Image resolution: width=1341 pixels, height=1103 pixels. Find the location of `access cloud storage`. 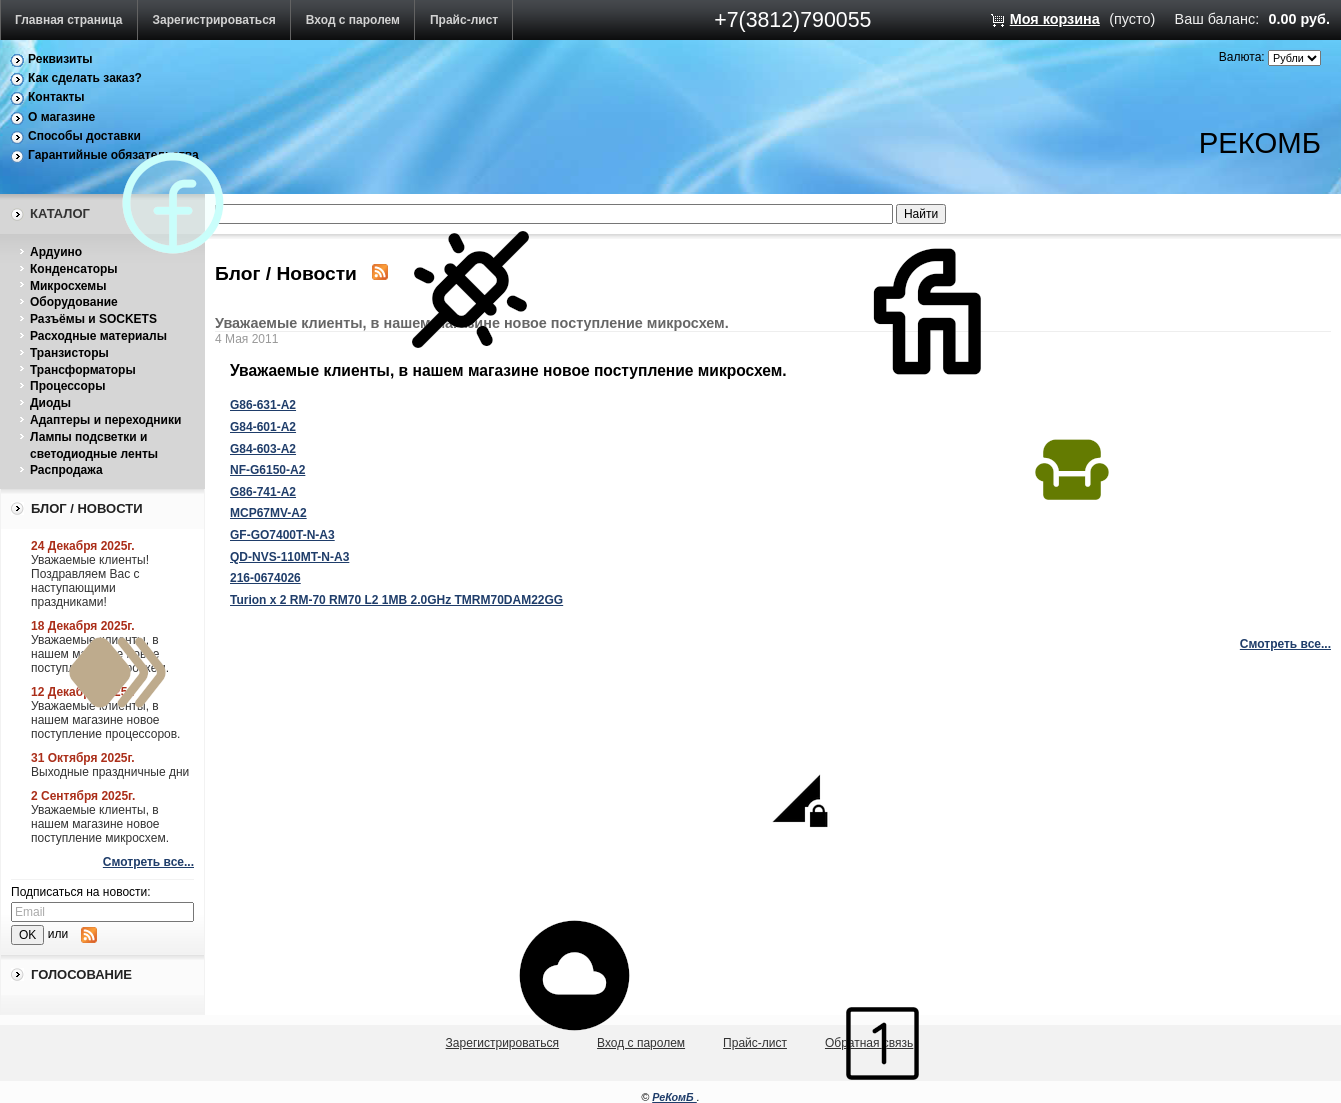

access cloud storage is located at coordinates (574, 975).